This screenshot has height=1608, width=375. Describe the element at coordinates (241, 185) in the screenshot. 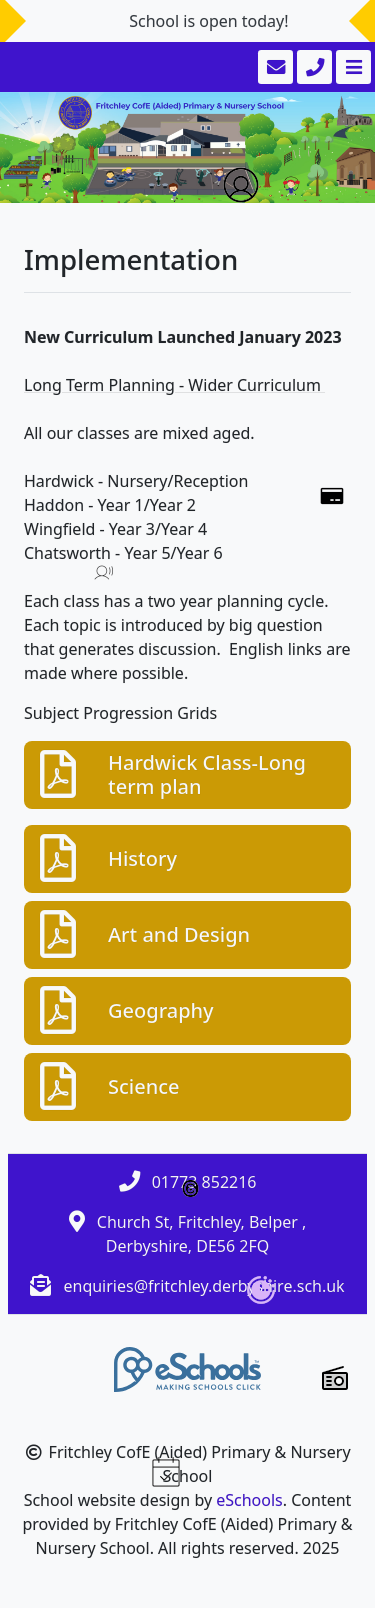

I see `view your profile` at that location.